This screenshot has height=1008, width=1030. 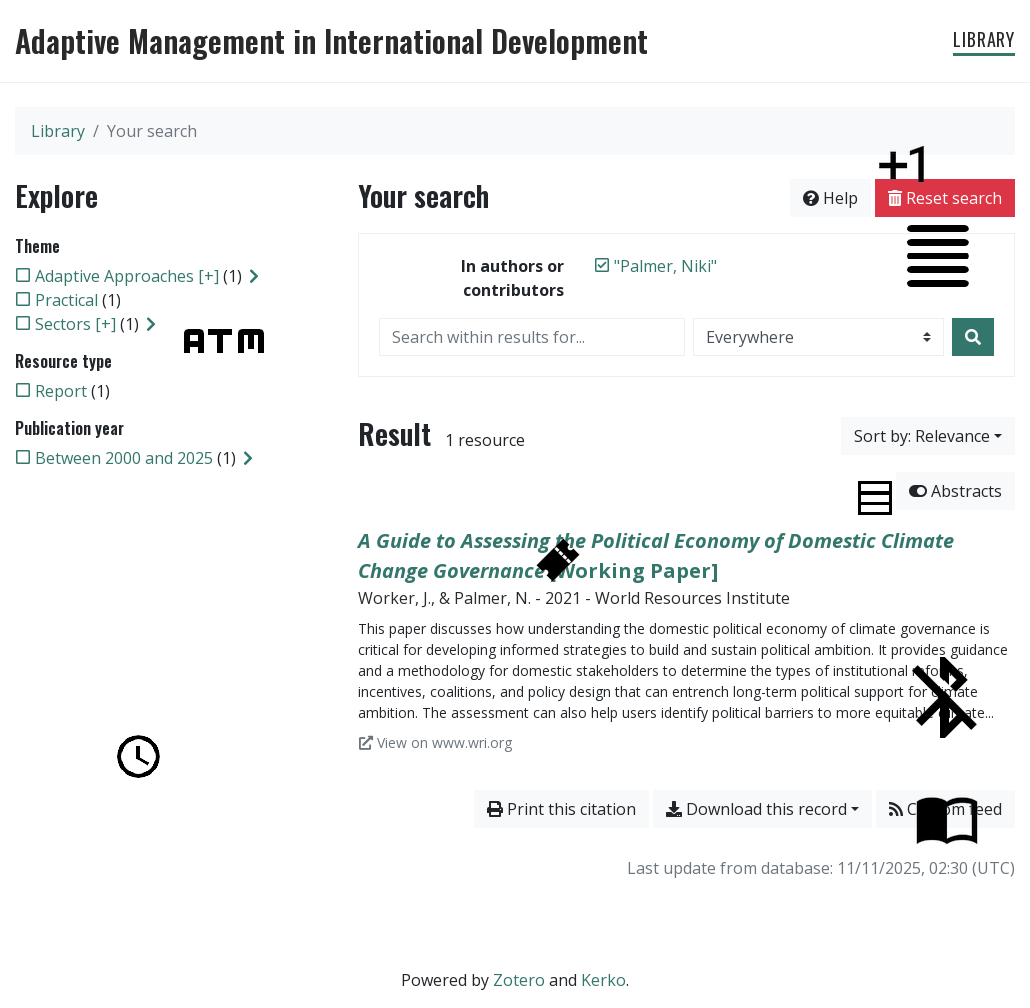 I want to click on increase exposure by one stop, so click(x=901, y=165).